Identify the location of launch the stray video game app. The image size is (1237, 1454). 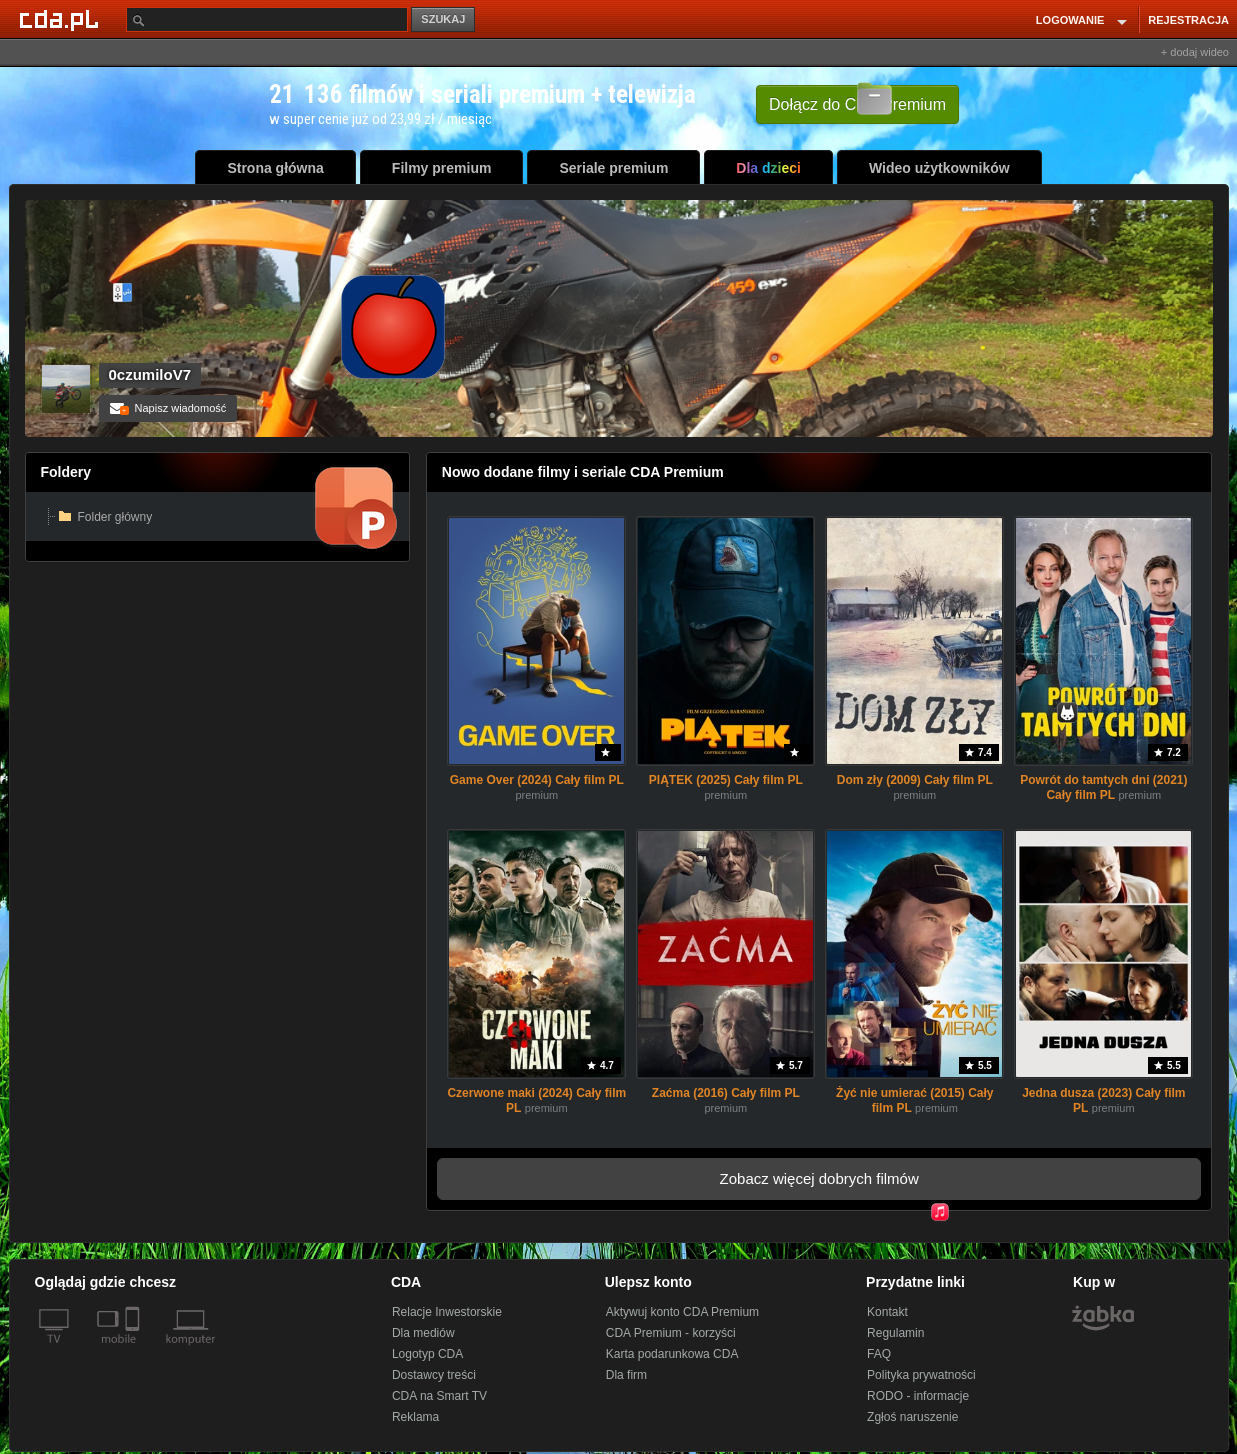
(1067, 712).